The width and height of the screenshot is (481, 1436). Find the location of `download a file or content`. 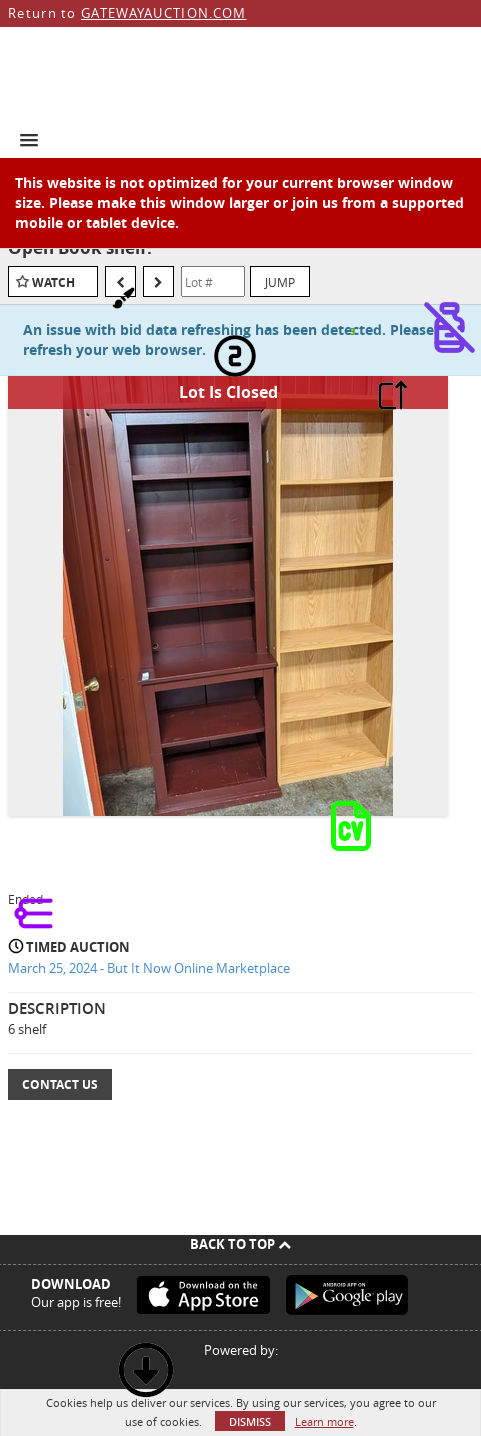

download a file or content is located at coordinates (146, 1370).